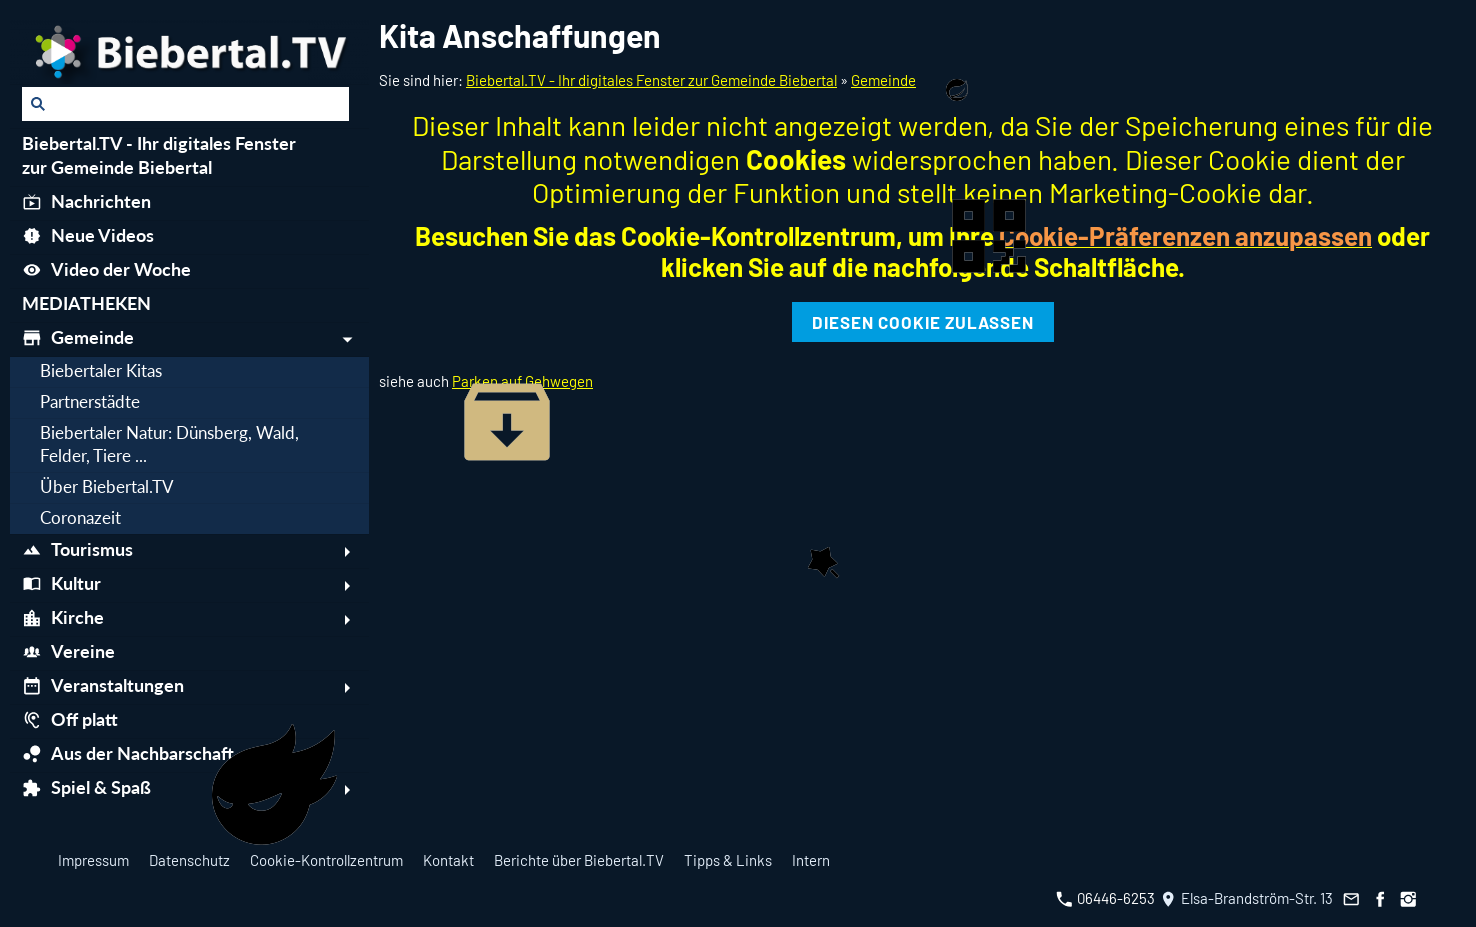  What do you see at coordinates (823, 562) in the screenshot?
I see `apply magic wand or auto-enhance effect` at bounding box center [823, 562].